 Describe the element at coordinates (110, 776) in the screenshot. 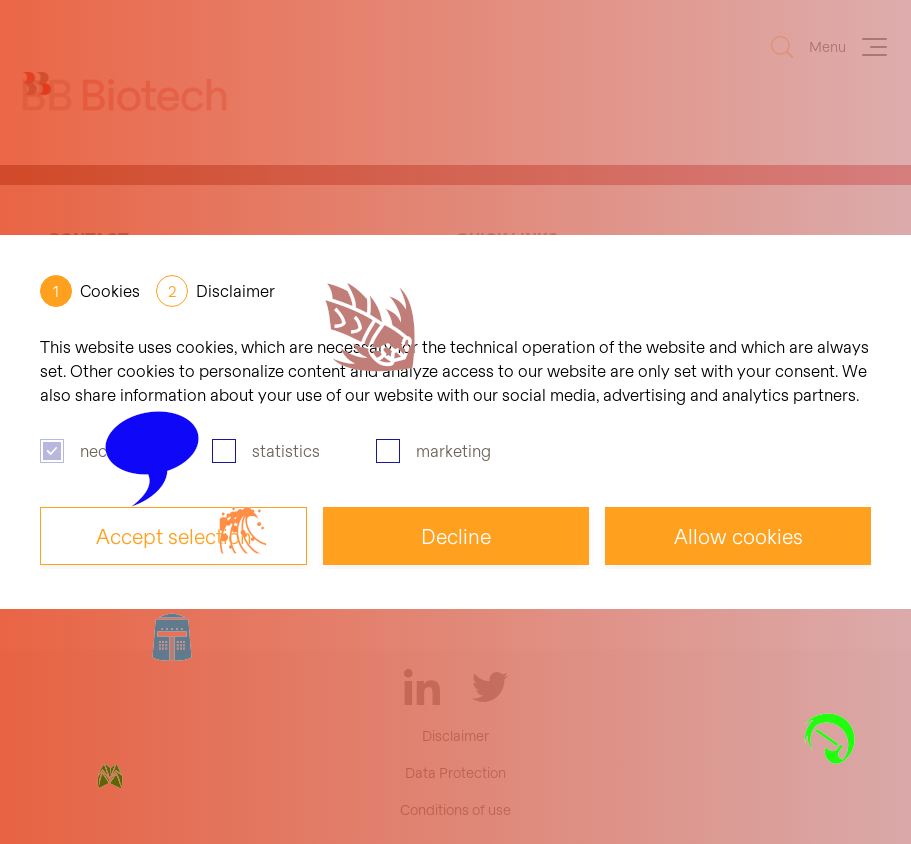

I see `play a fortune teller or paper folding game` at that location.